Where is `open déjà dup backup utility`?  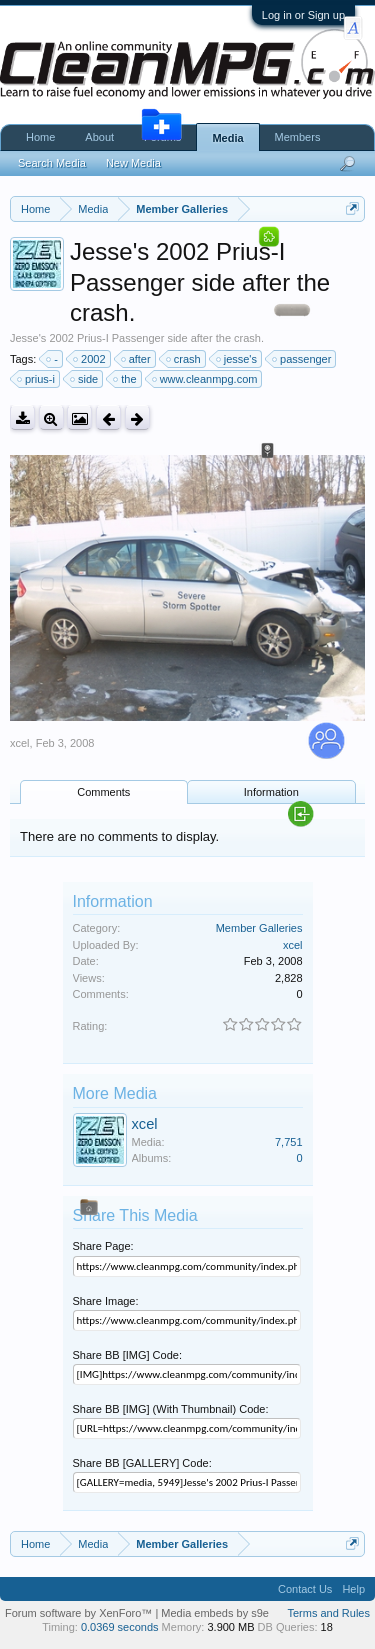 open déjà dup backup utility is located at coordinates (267, 450).